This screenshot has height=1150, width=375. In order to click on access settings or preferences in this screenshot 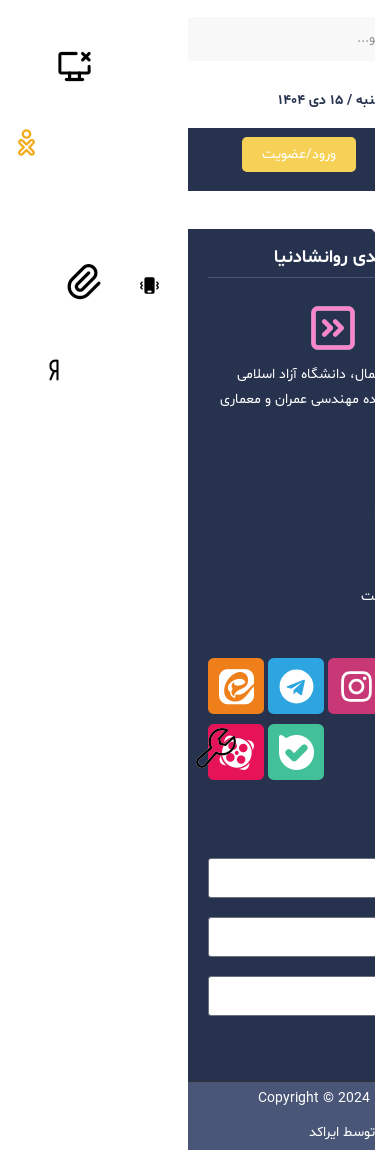, I will do `click(216, 748)`.